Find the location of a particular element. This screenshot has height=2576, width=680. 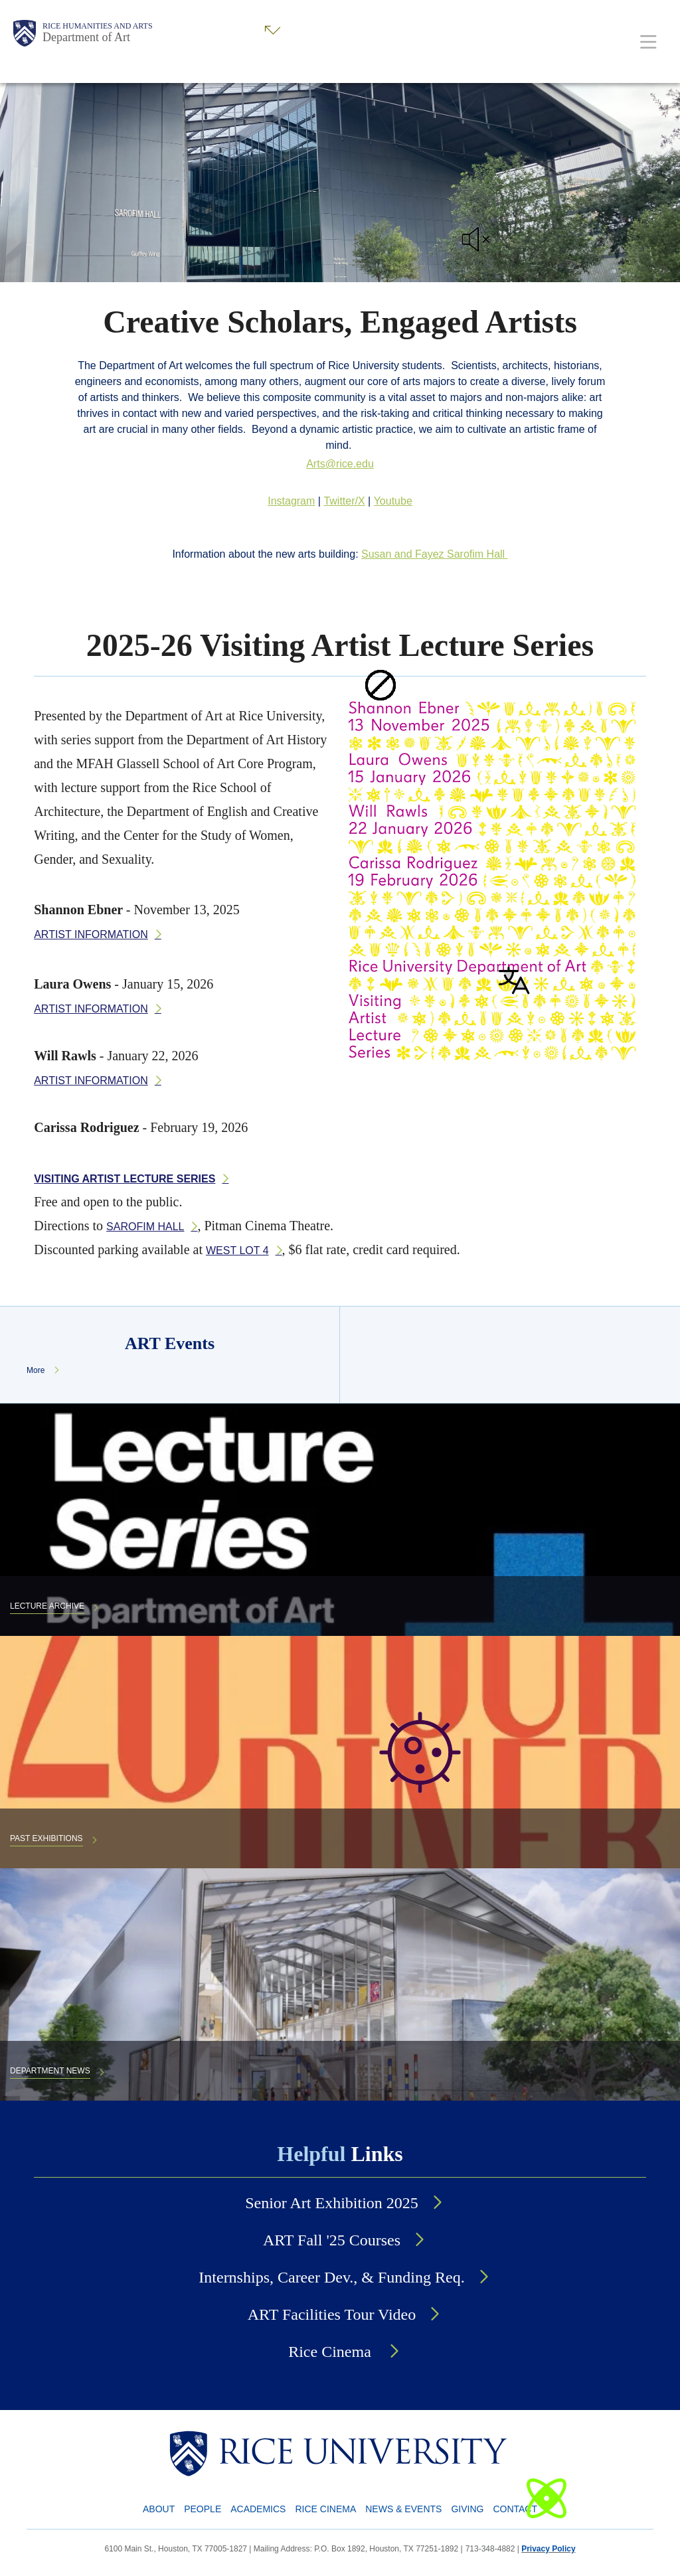

access science or chemistry tools is located at coordinates (547, 2498).